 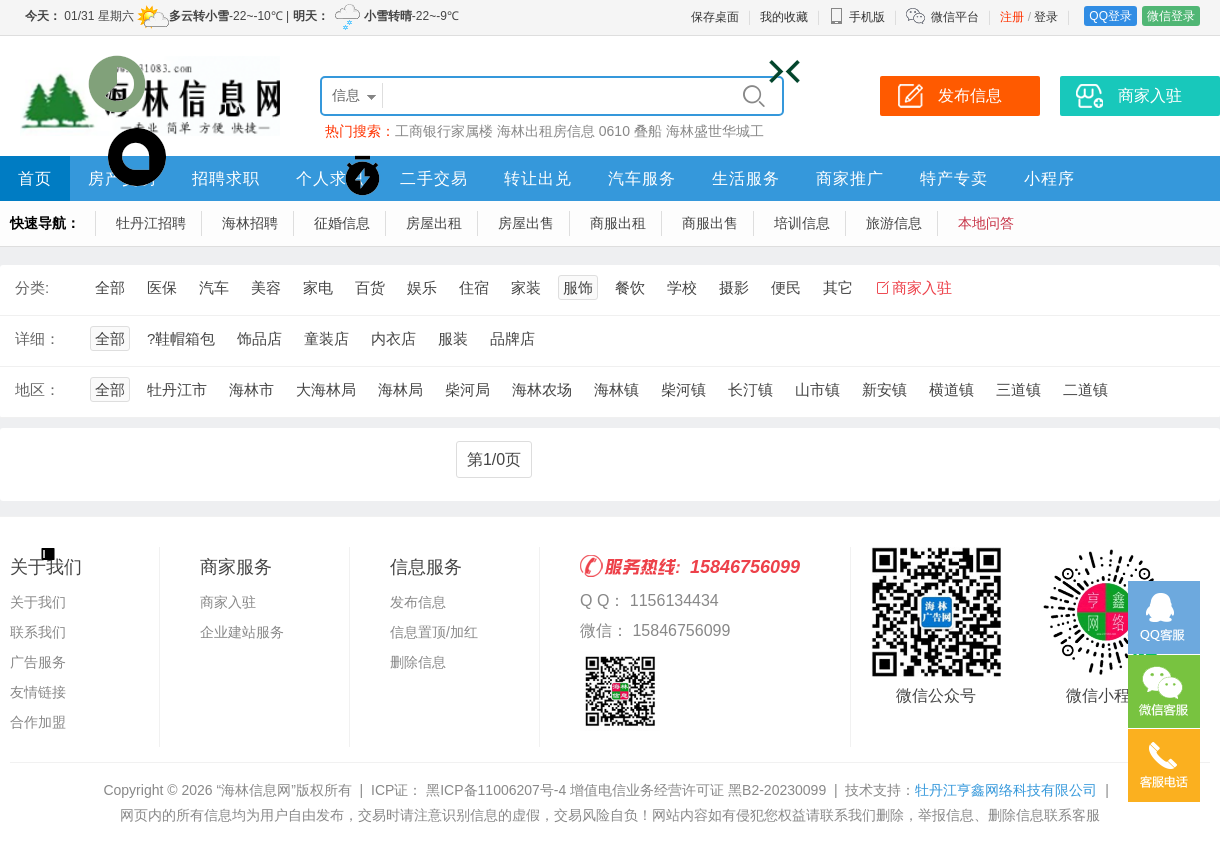 I want to click on open chatwoot customer support platform, so click(x=137, y=157).